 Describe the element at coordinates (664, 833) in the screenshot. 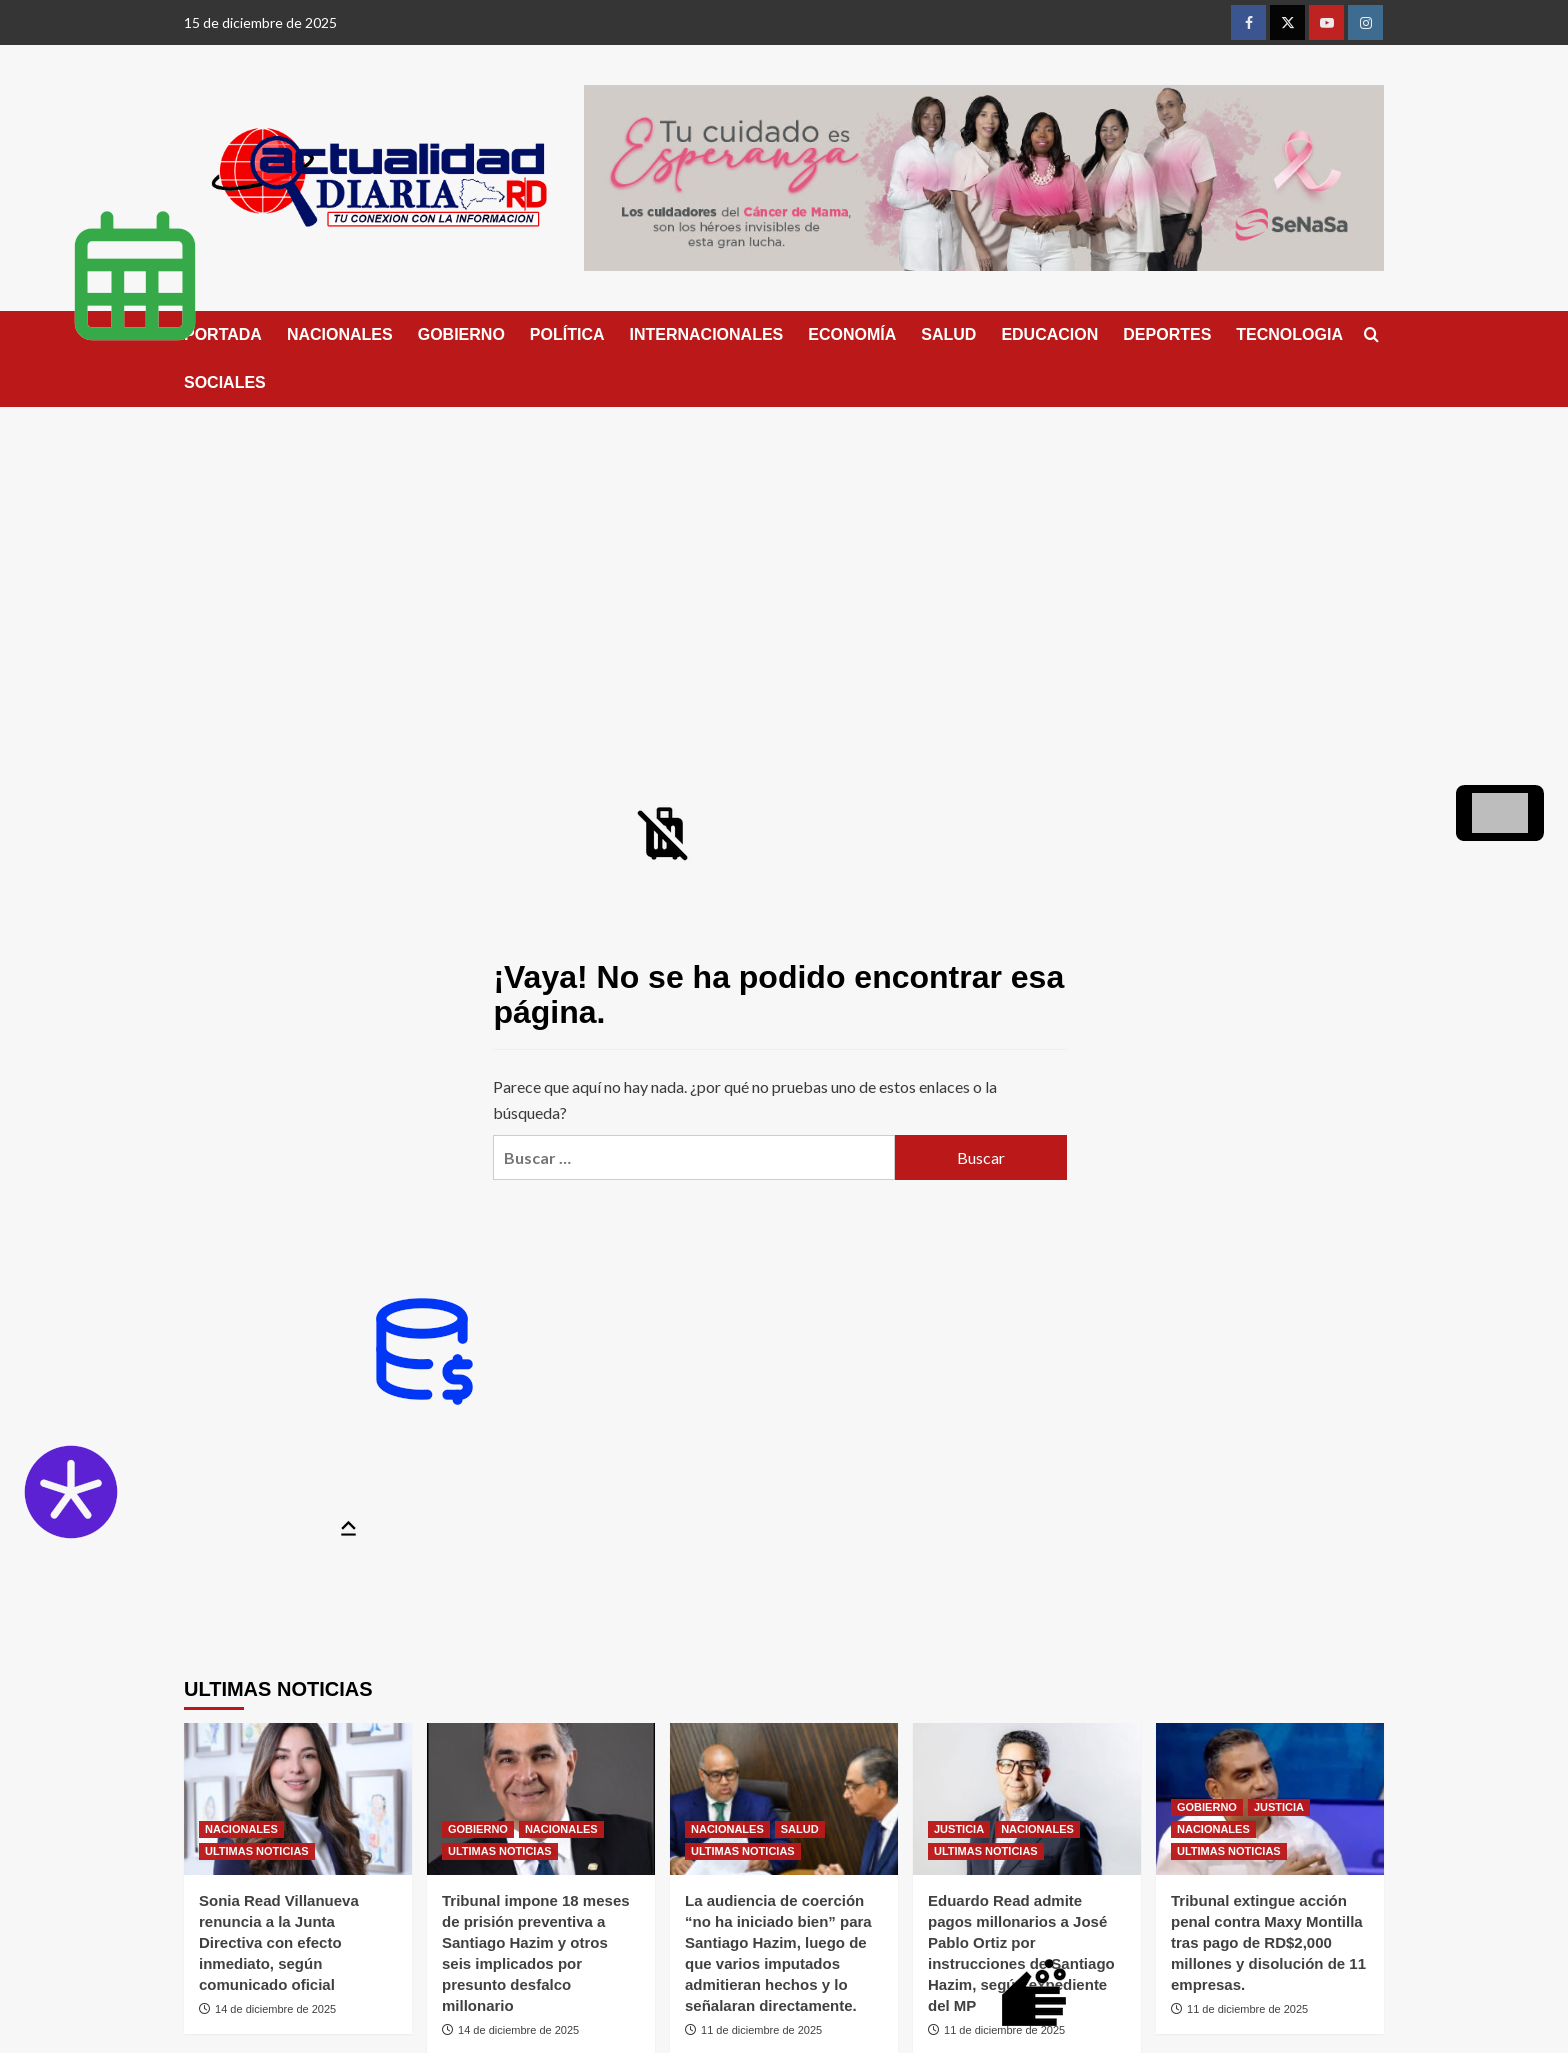

I see `no luggage allowed` at that location.